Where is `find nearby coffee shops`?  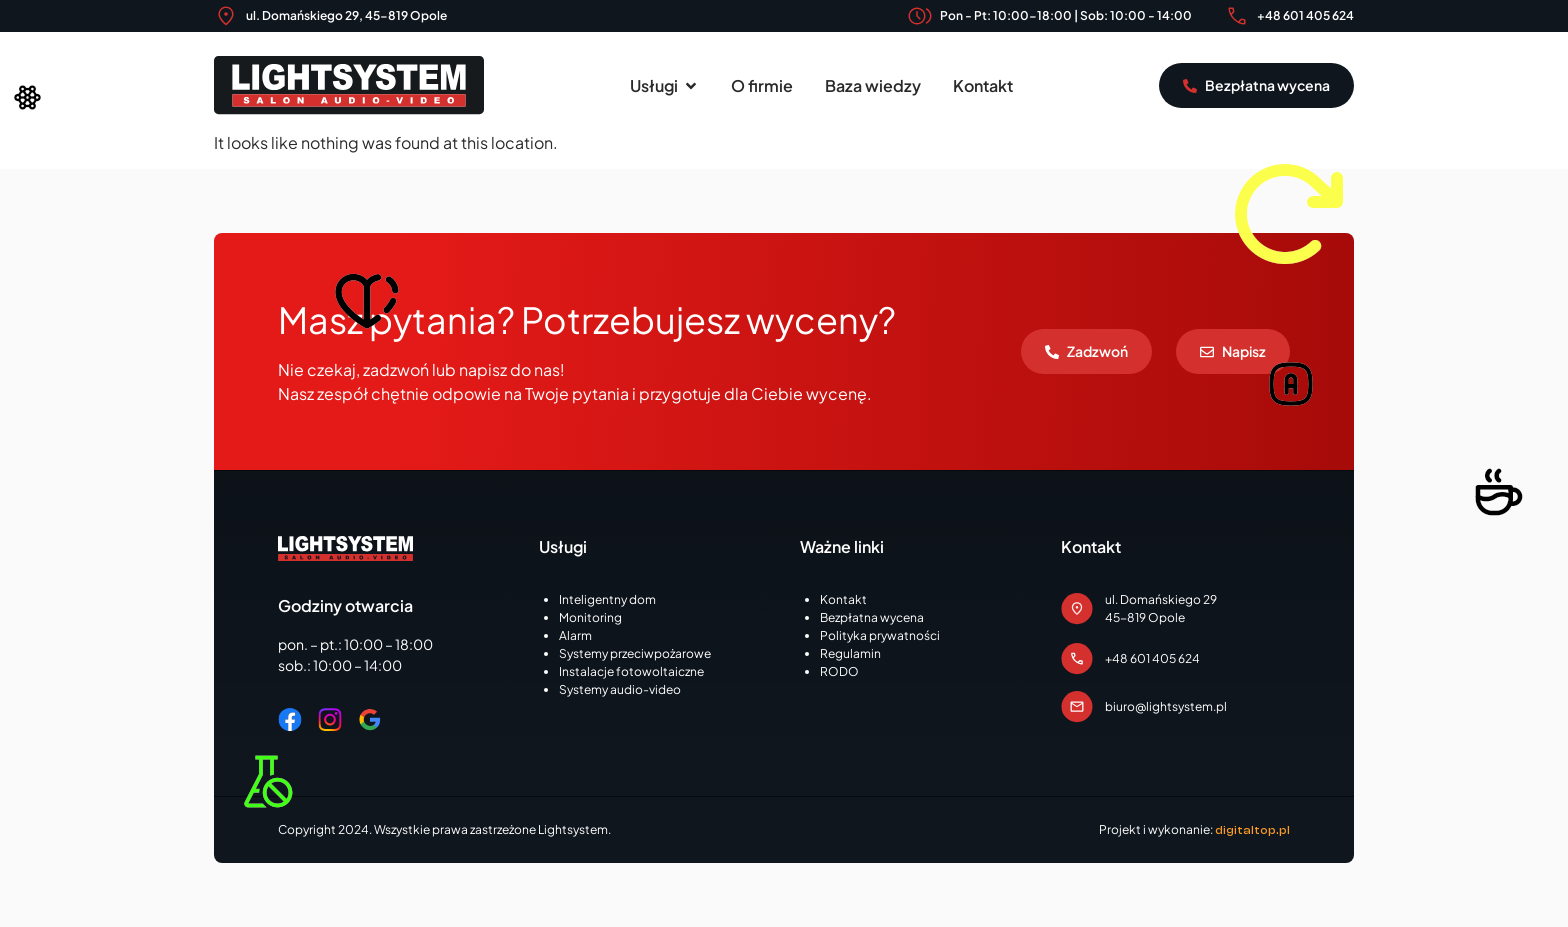 find nearby coffee shops is located at coordinates (1499, 492).